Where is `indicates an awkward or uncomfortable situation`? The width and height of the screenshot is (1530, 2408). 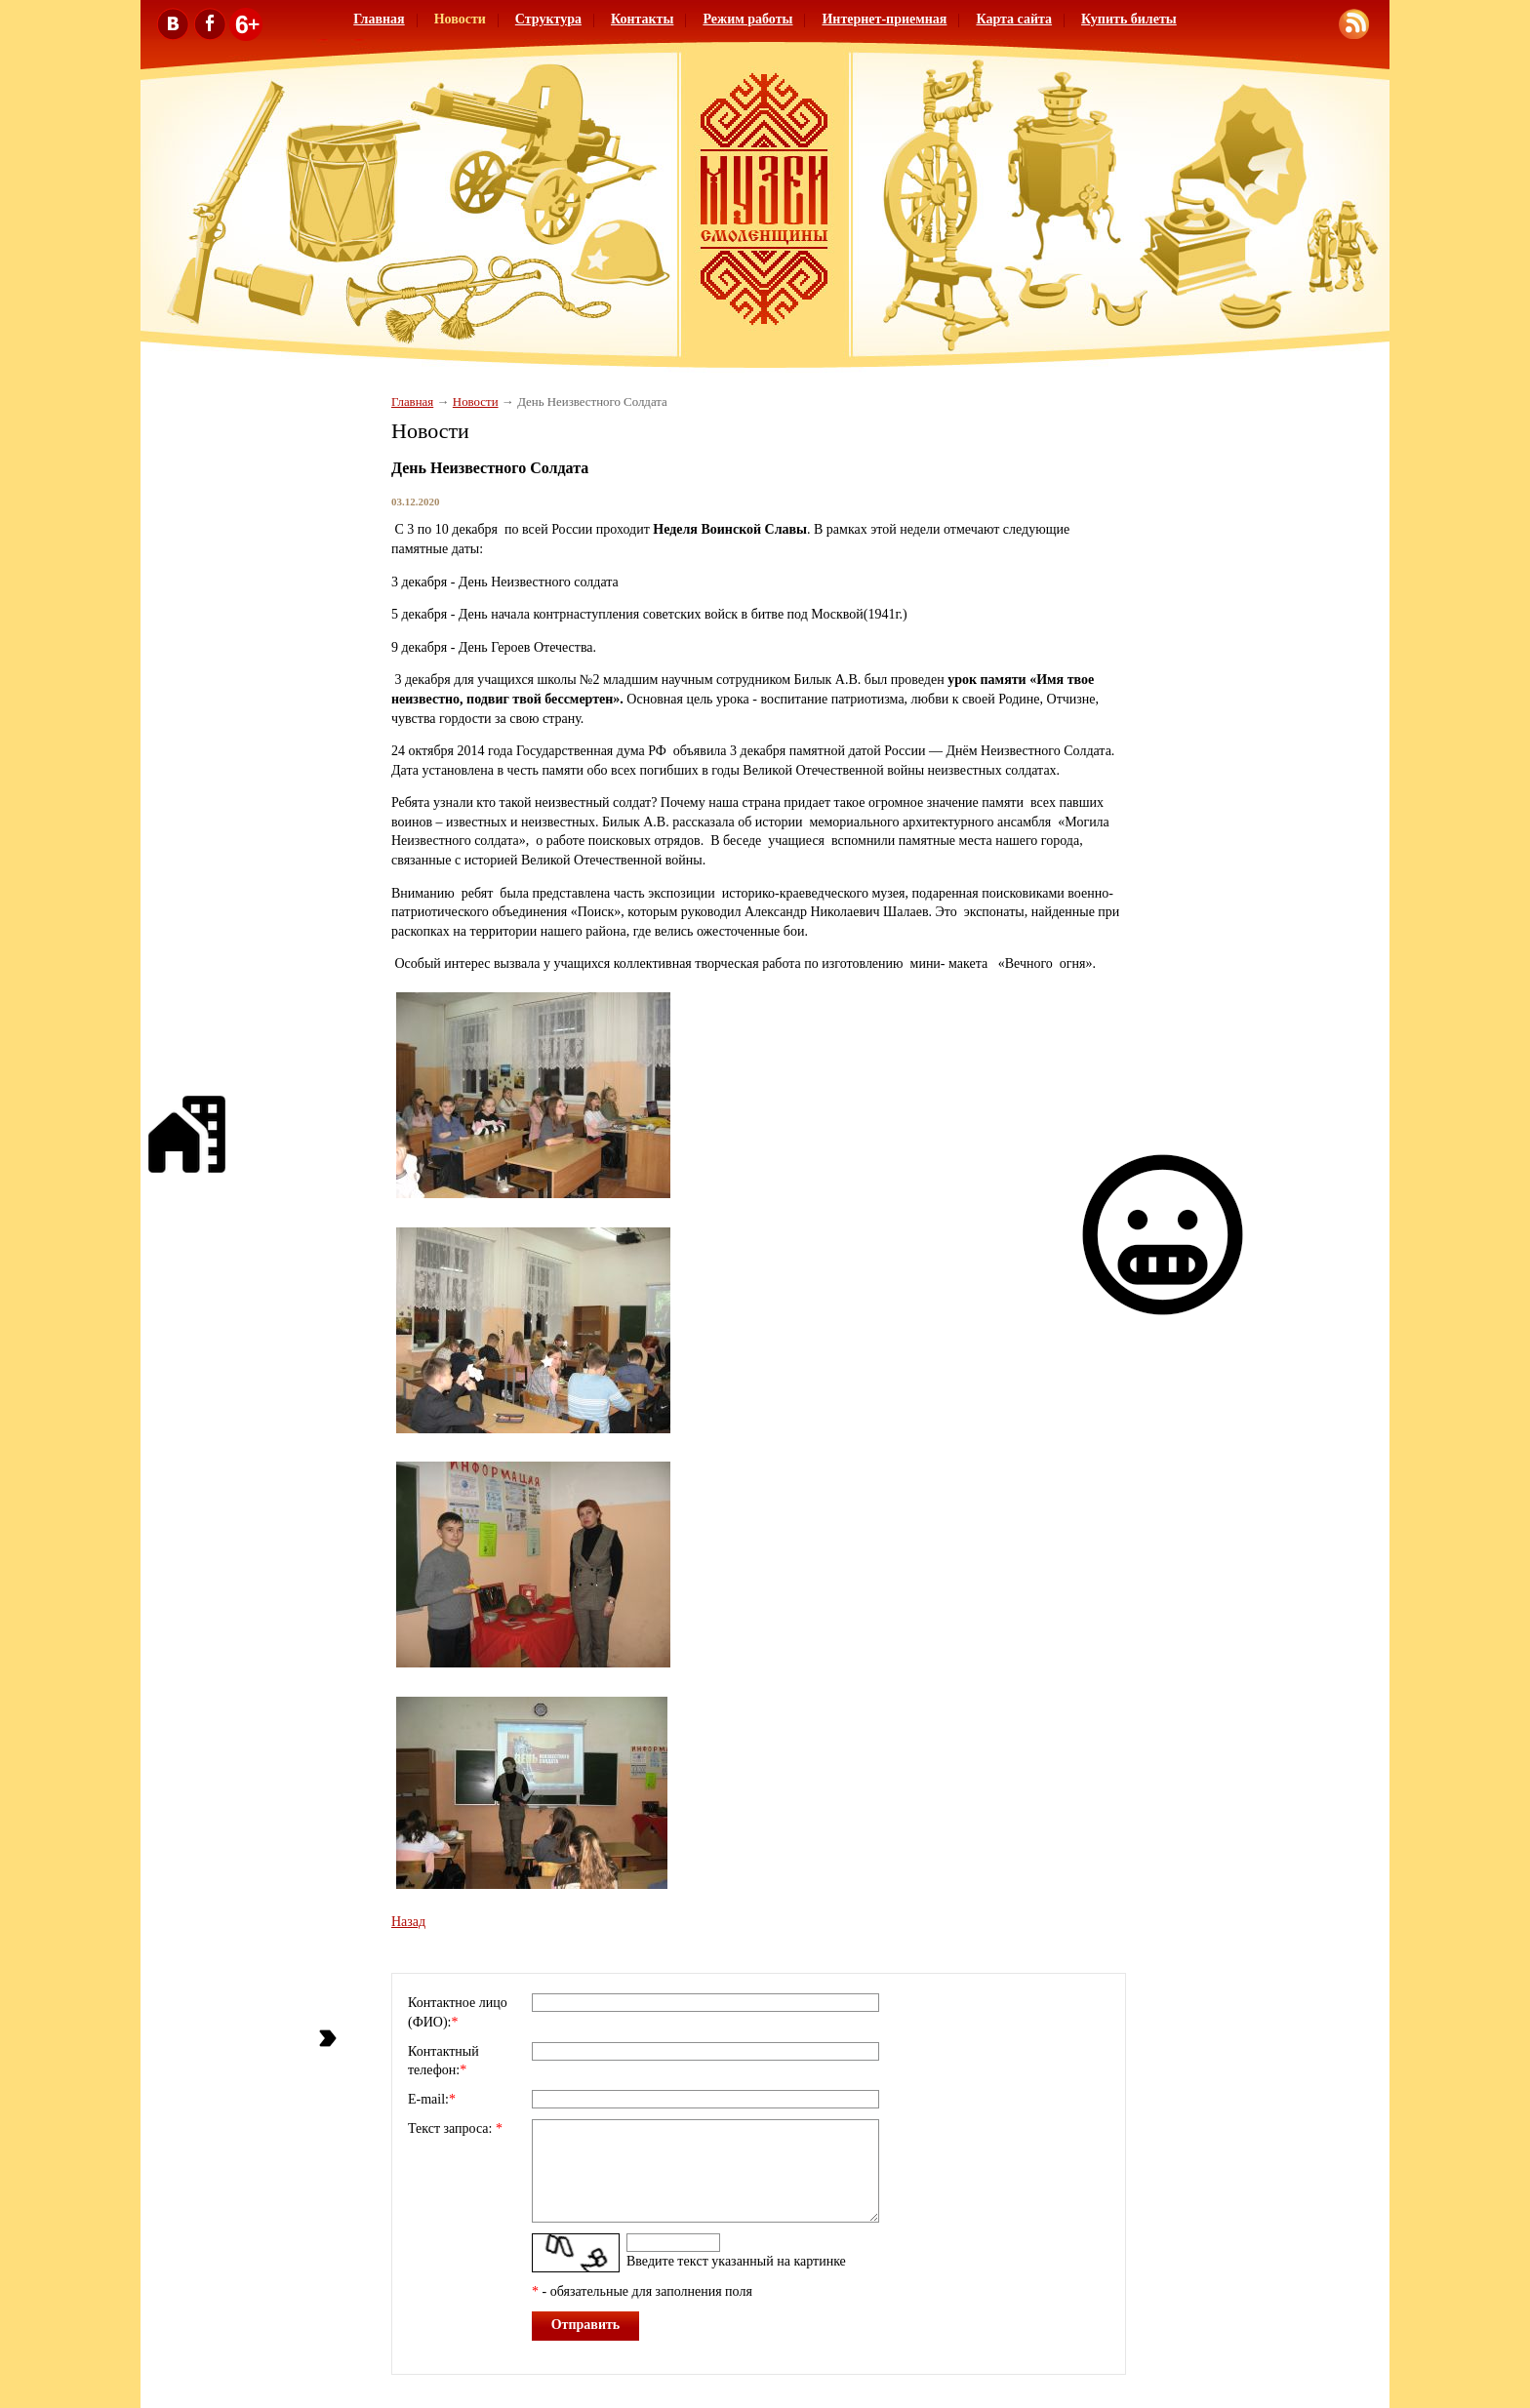
indicates an awkward or uncomfortable situation is located at coordinates (1162, 1234).